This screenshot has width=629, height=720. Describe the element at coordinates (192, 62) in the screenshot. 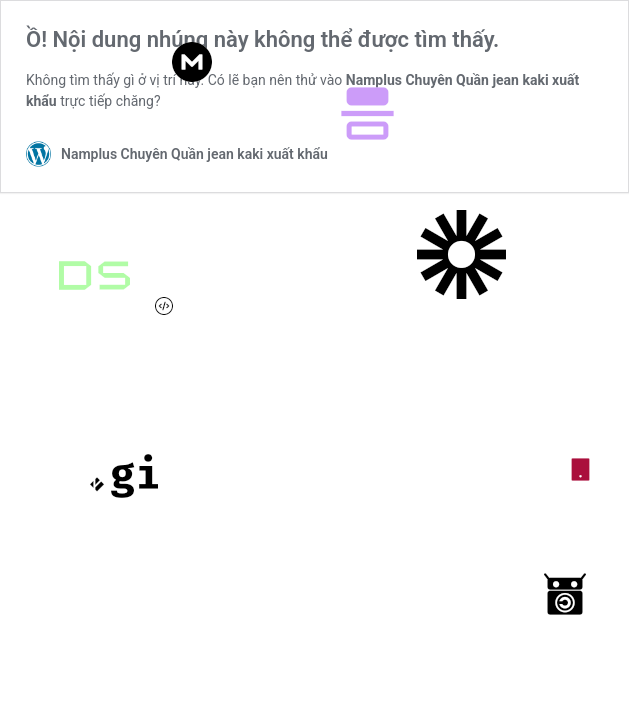

I see `open the MEGA cloud storage app` at that location.